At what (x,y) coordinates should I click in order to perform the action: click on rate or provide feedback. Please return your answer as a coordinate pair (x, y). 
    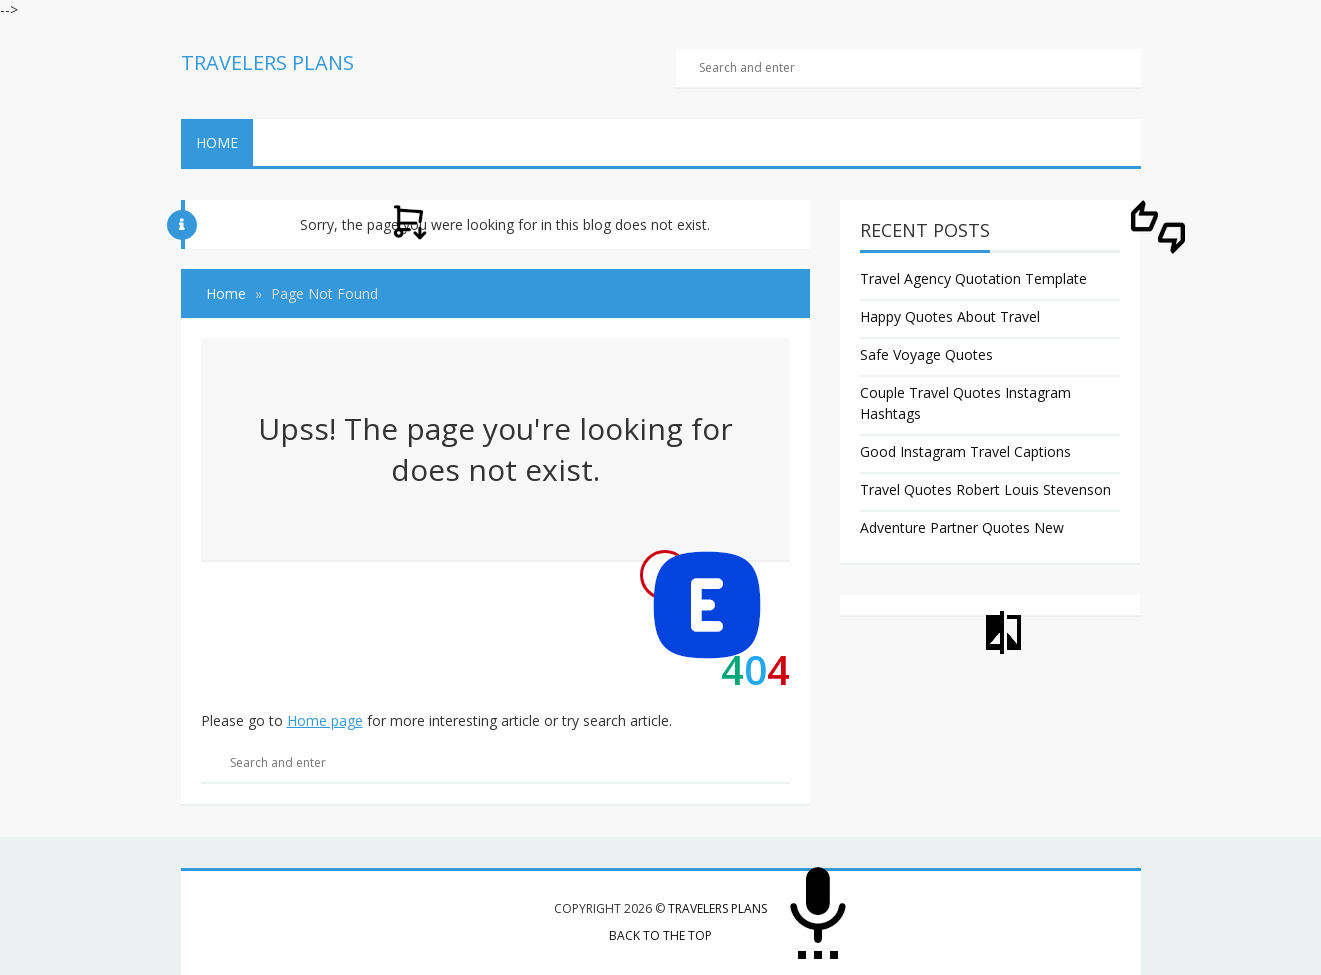
    Looking at the image, I should click on (1158, 227).